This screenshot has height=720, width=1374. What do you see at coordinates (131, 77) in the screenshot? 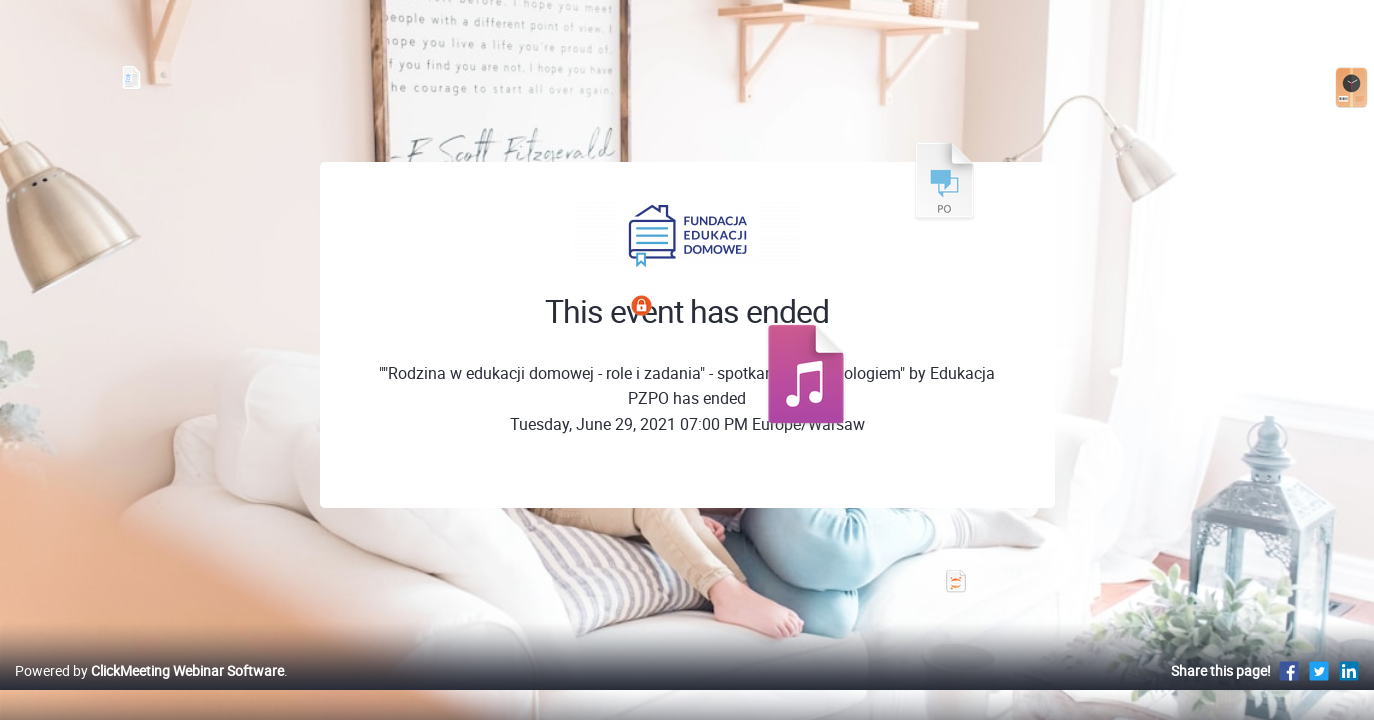
I see `hancom hangul word processor document file` at bounding box center [131, 77].